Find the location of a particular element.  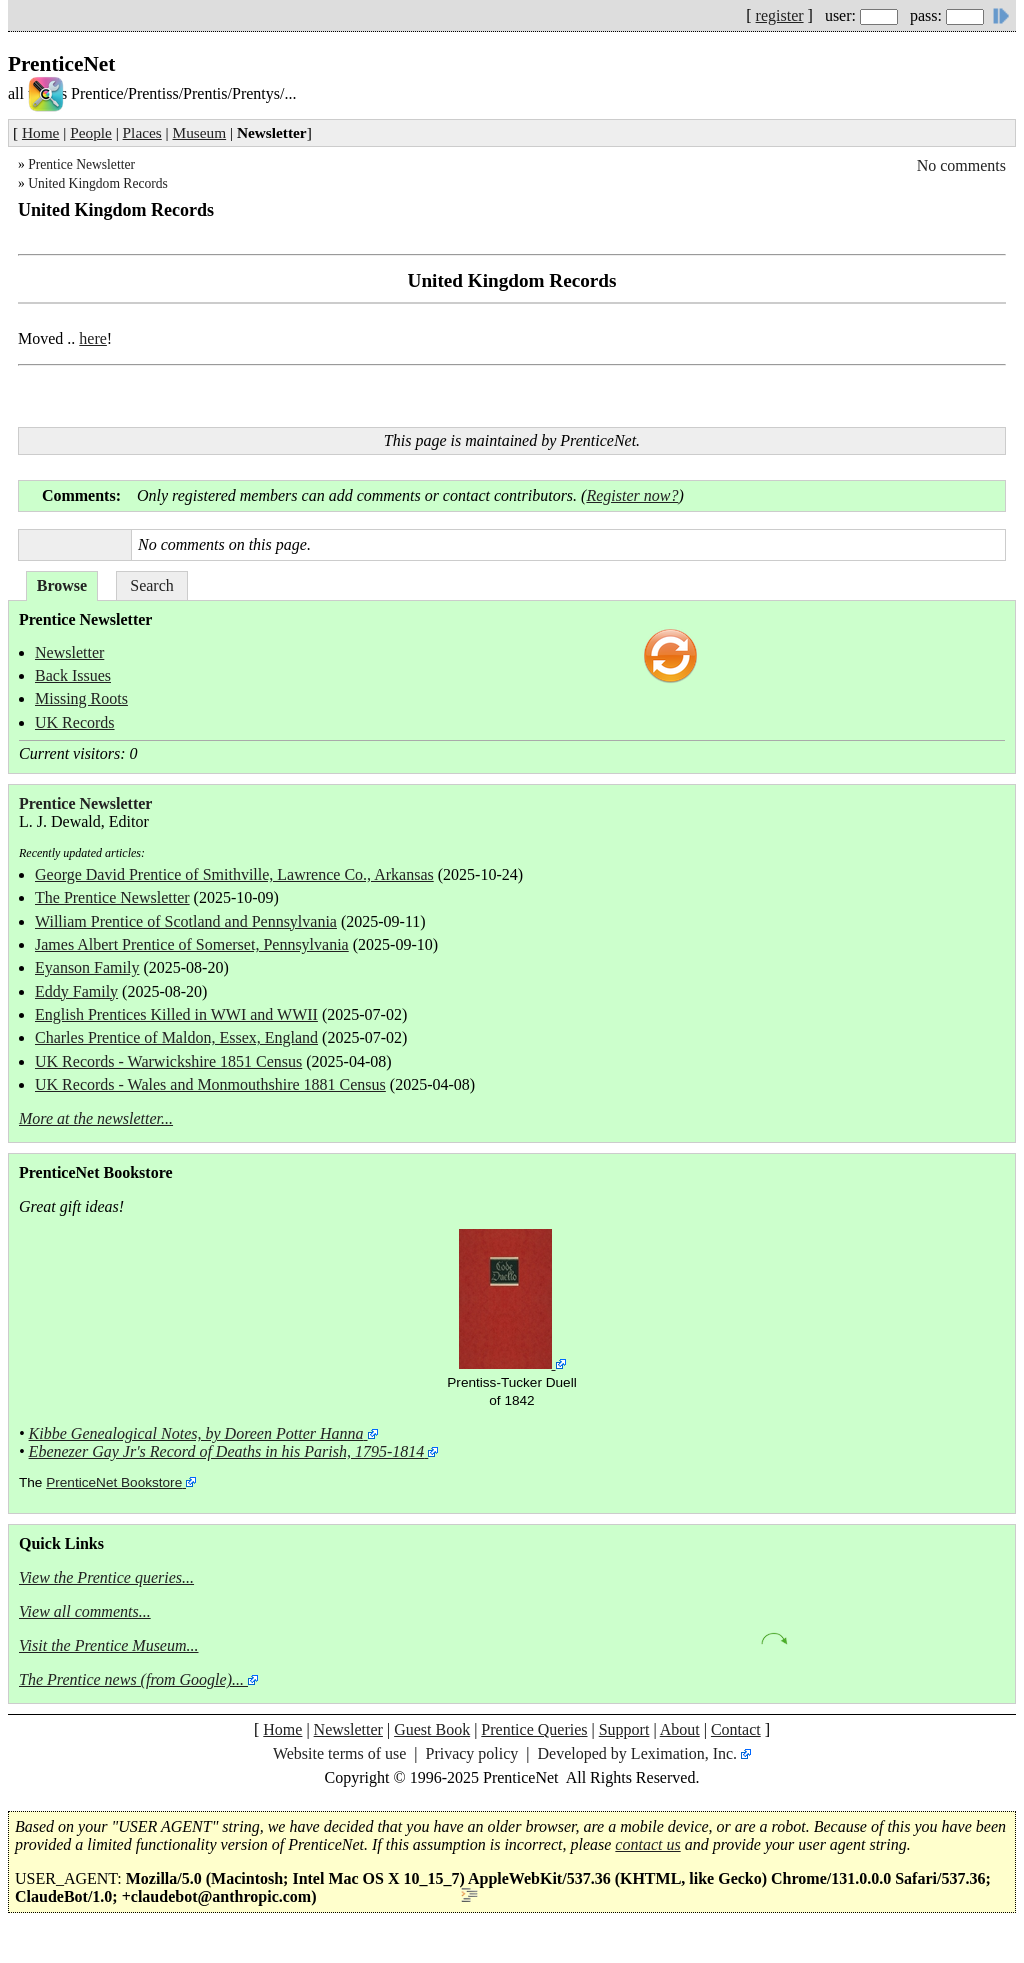

sync data across devices or services is located at coordinates (670, 655).